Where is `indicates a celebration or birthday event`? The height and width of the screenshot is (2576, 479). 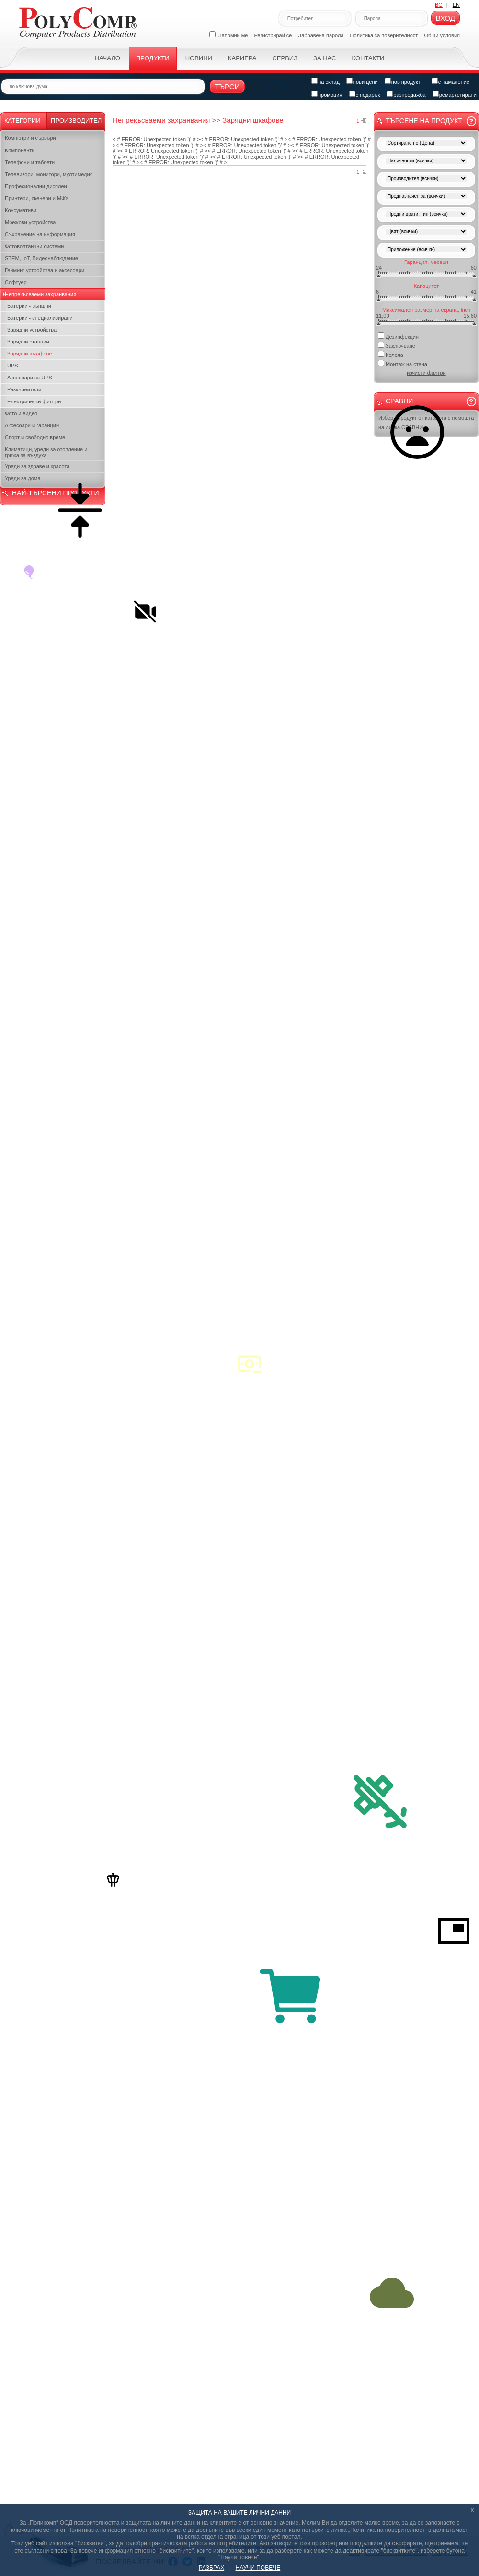
indicates a celebration or birthday event is located at coordinates (29, 572).